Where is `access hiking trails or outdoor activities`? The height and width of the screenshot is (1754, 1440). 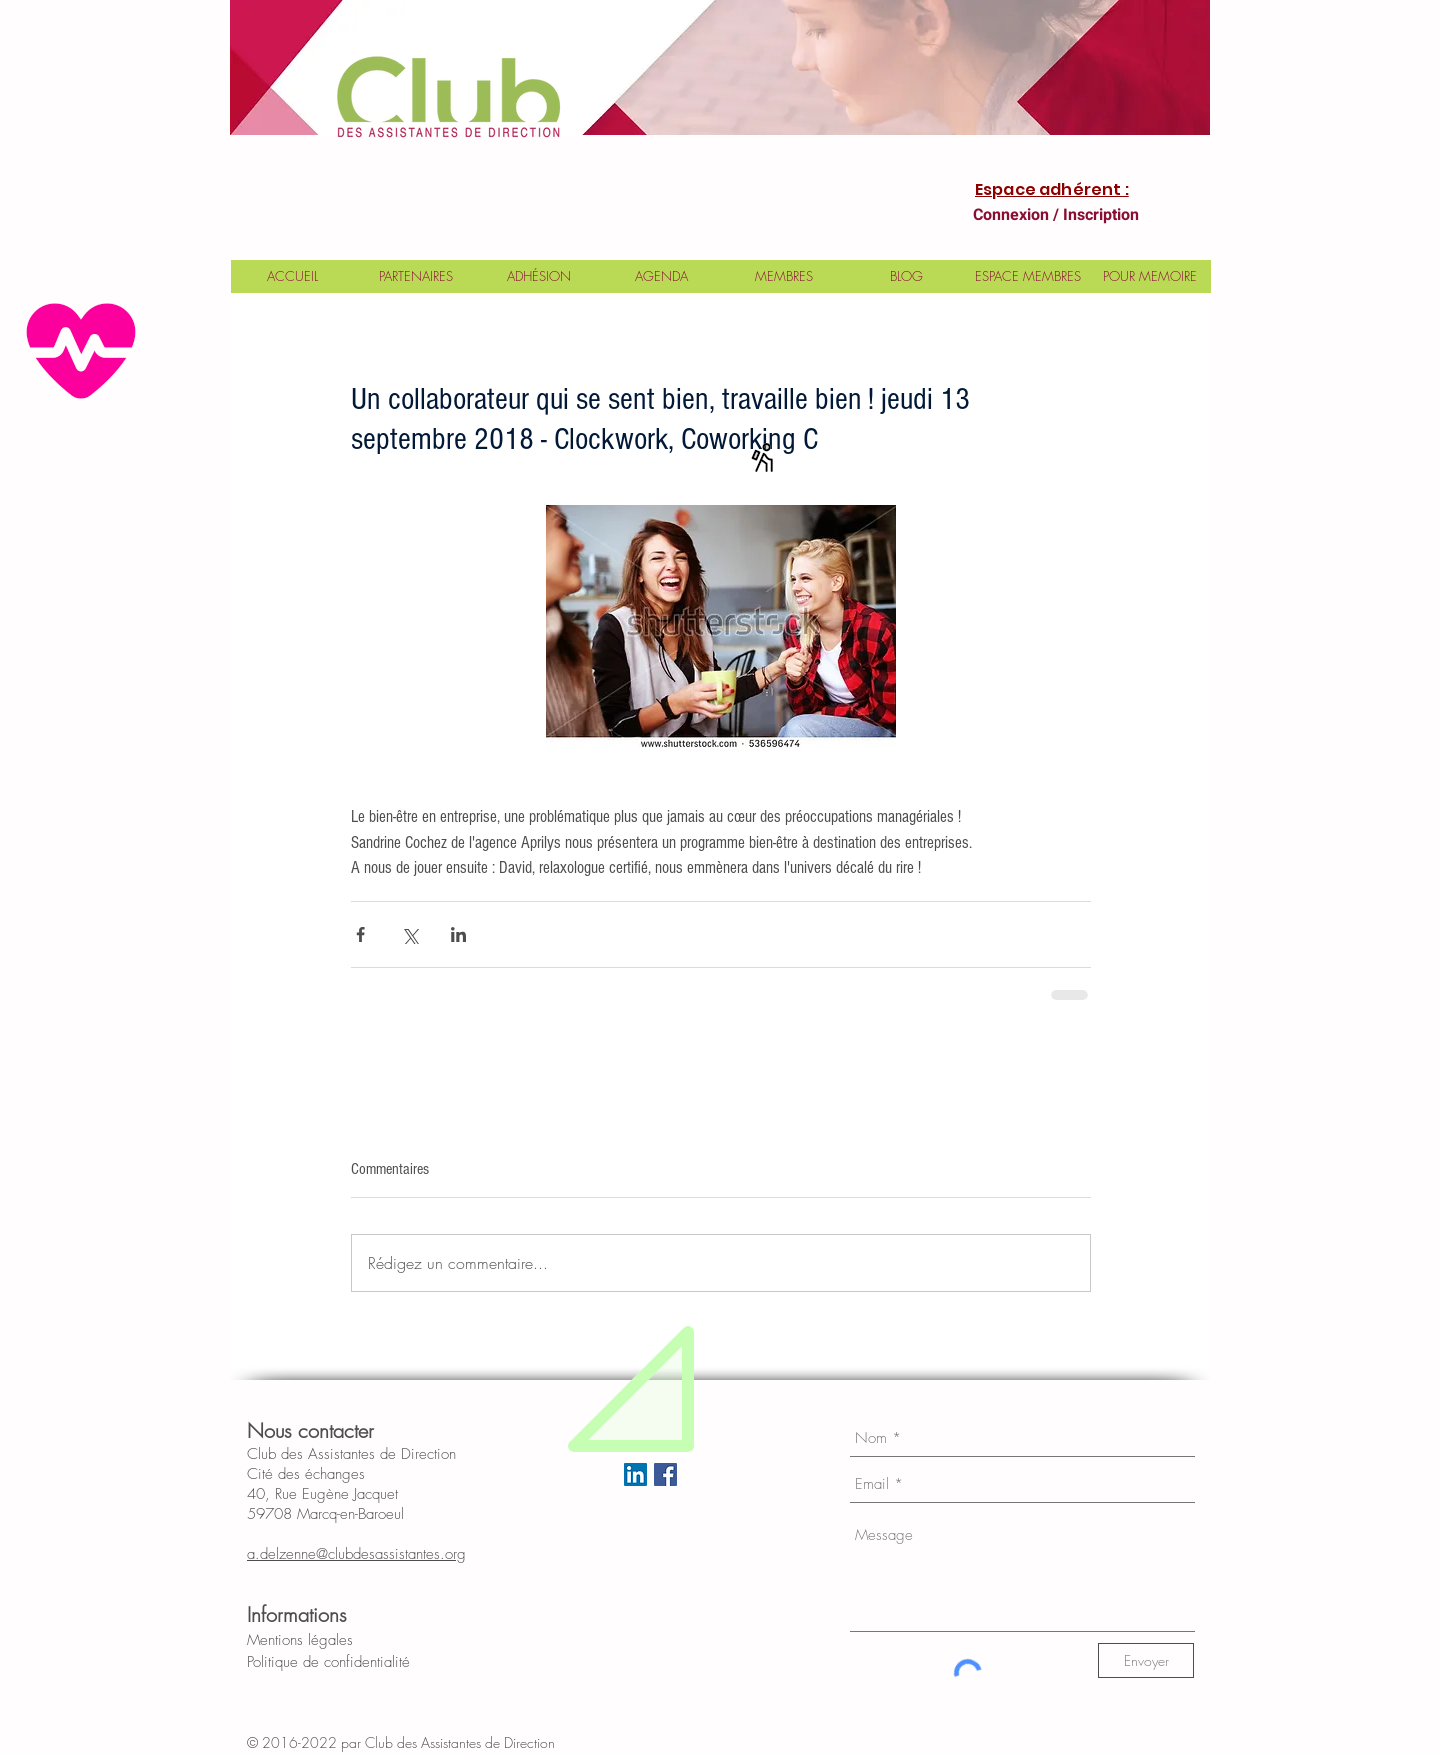
access hiking trails or outdoor activities is located at coordinates (763, 457).